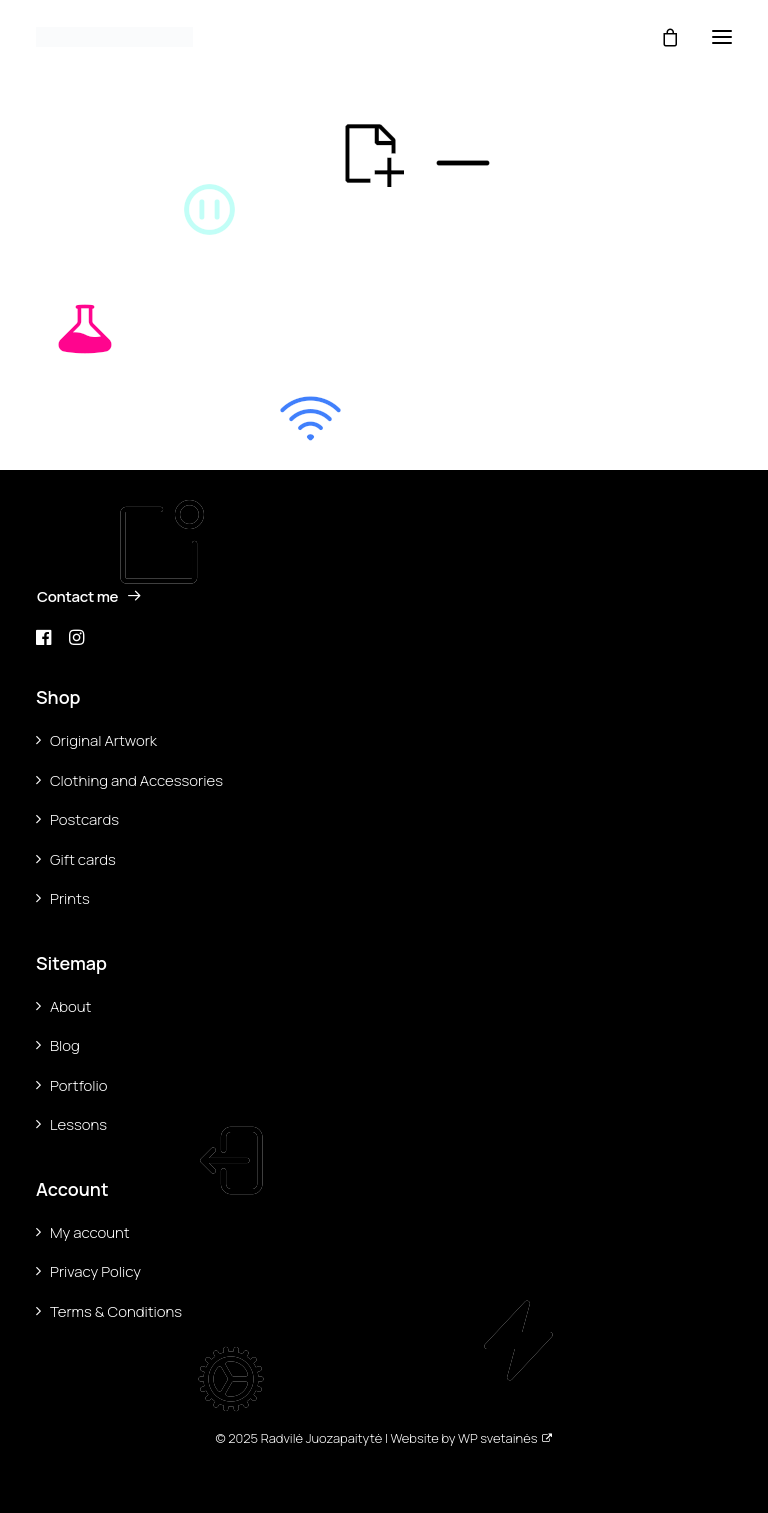 Image resolution: width=768 pixels, height=1513 pixels. What do you see at coordinates (310, 419) in the screenshot?
I see `indicates wireless network connection status` at bounding box center [310, 419].